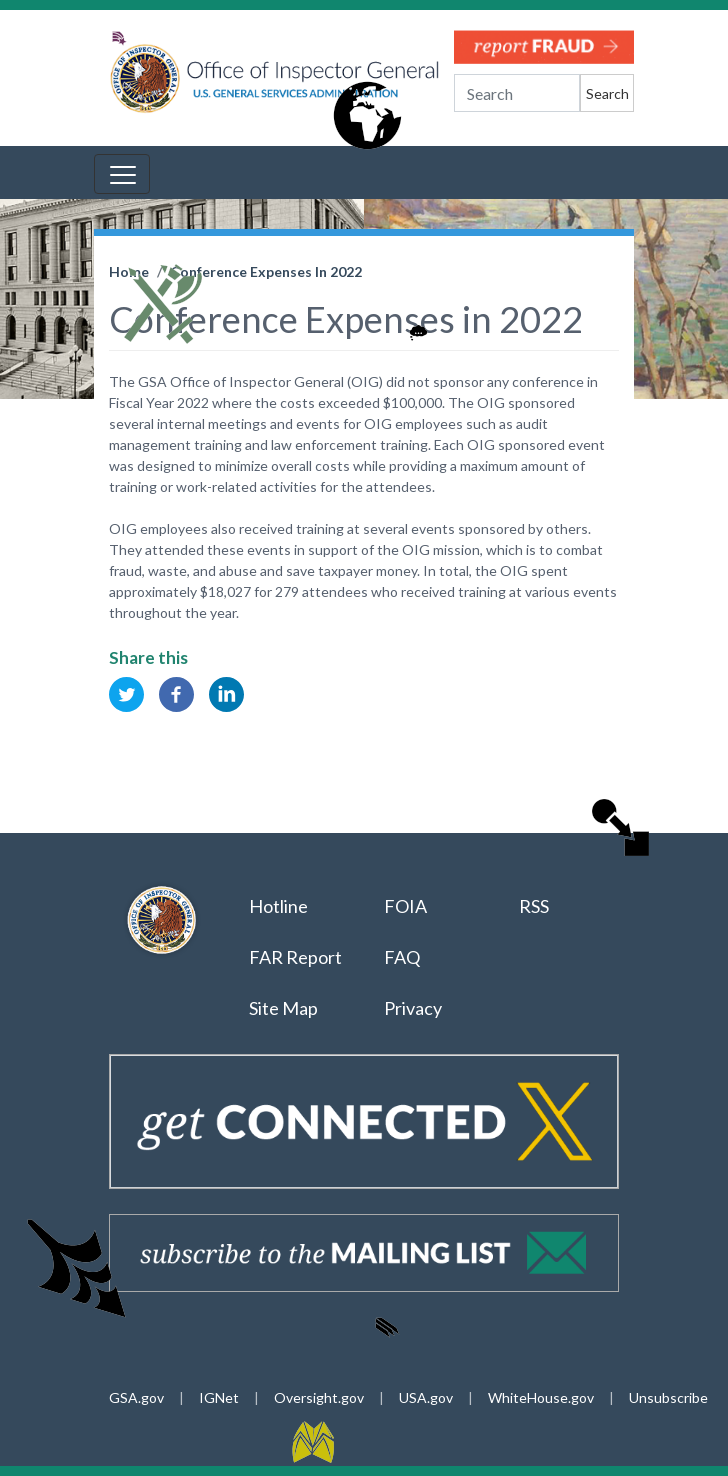  I want to click on equip claws or melee weapon, so click(387, 1329).